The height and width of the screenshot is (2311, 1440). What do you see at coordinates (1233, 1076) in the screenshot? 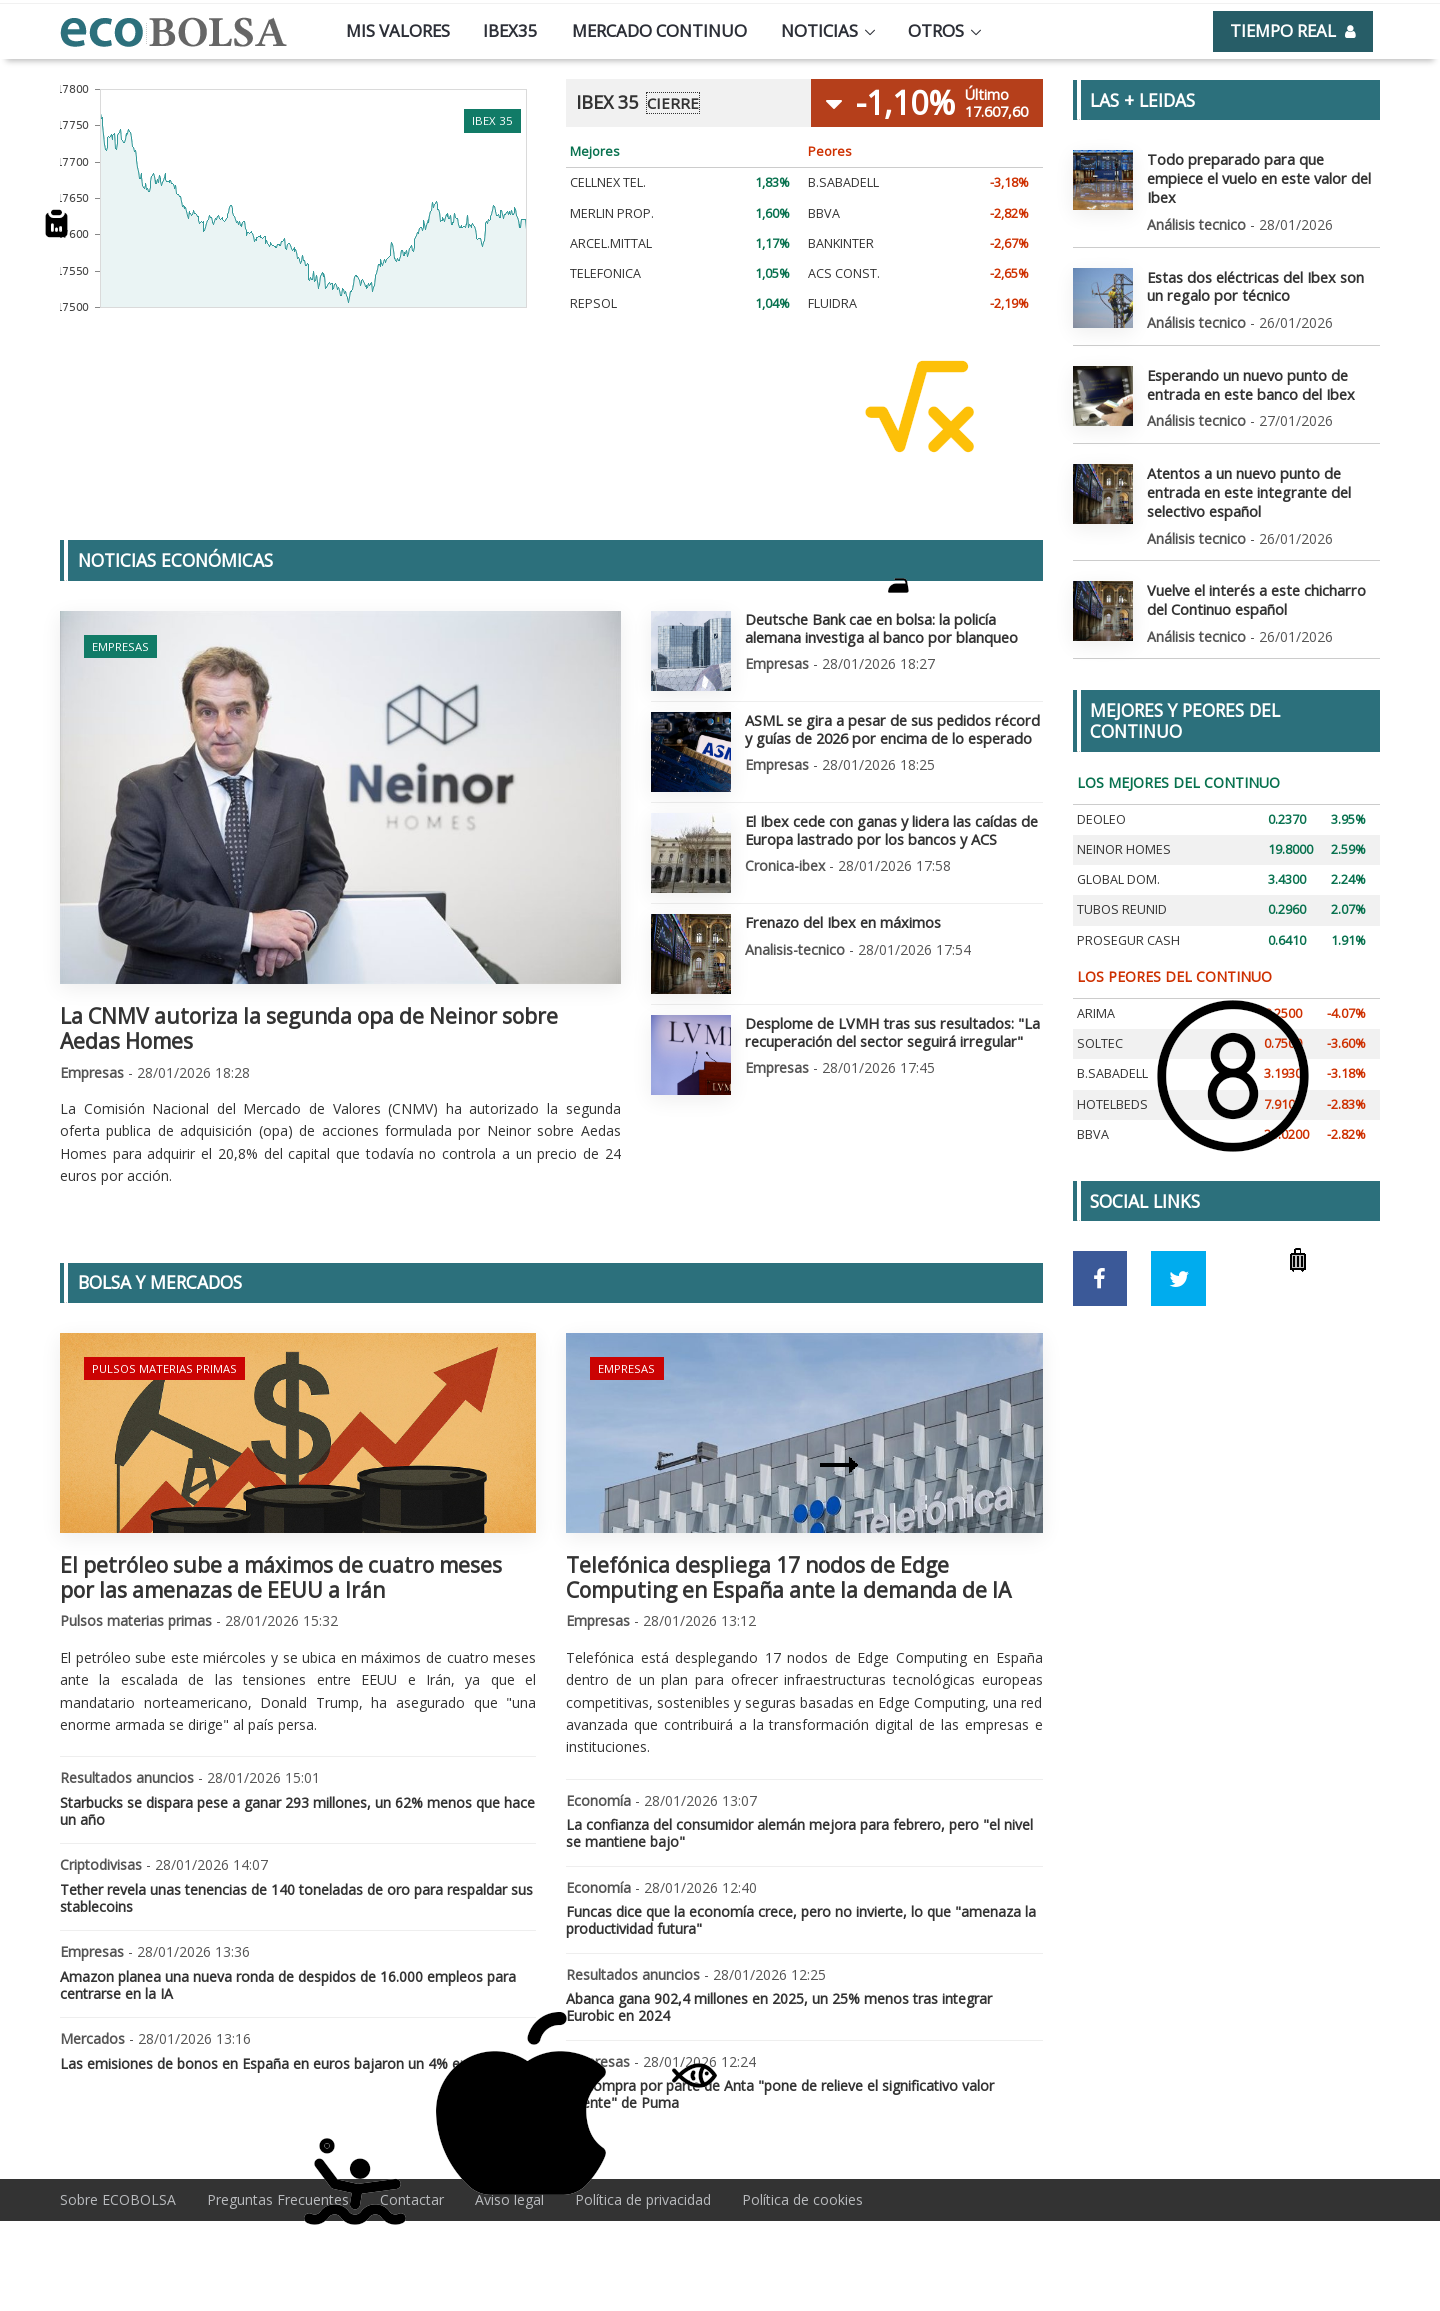
I see `indicates step 8 in a multi-step process` at bounding box center [1233, 1076].